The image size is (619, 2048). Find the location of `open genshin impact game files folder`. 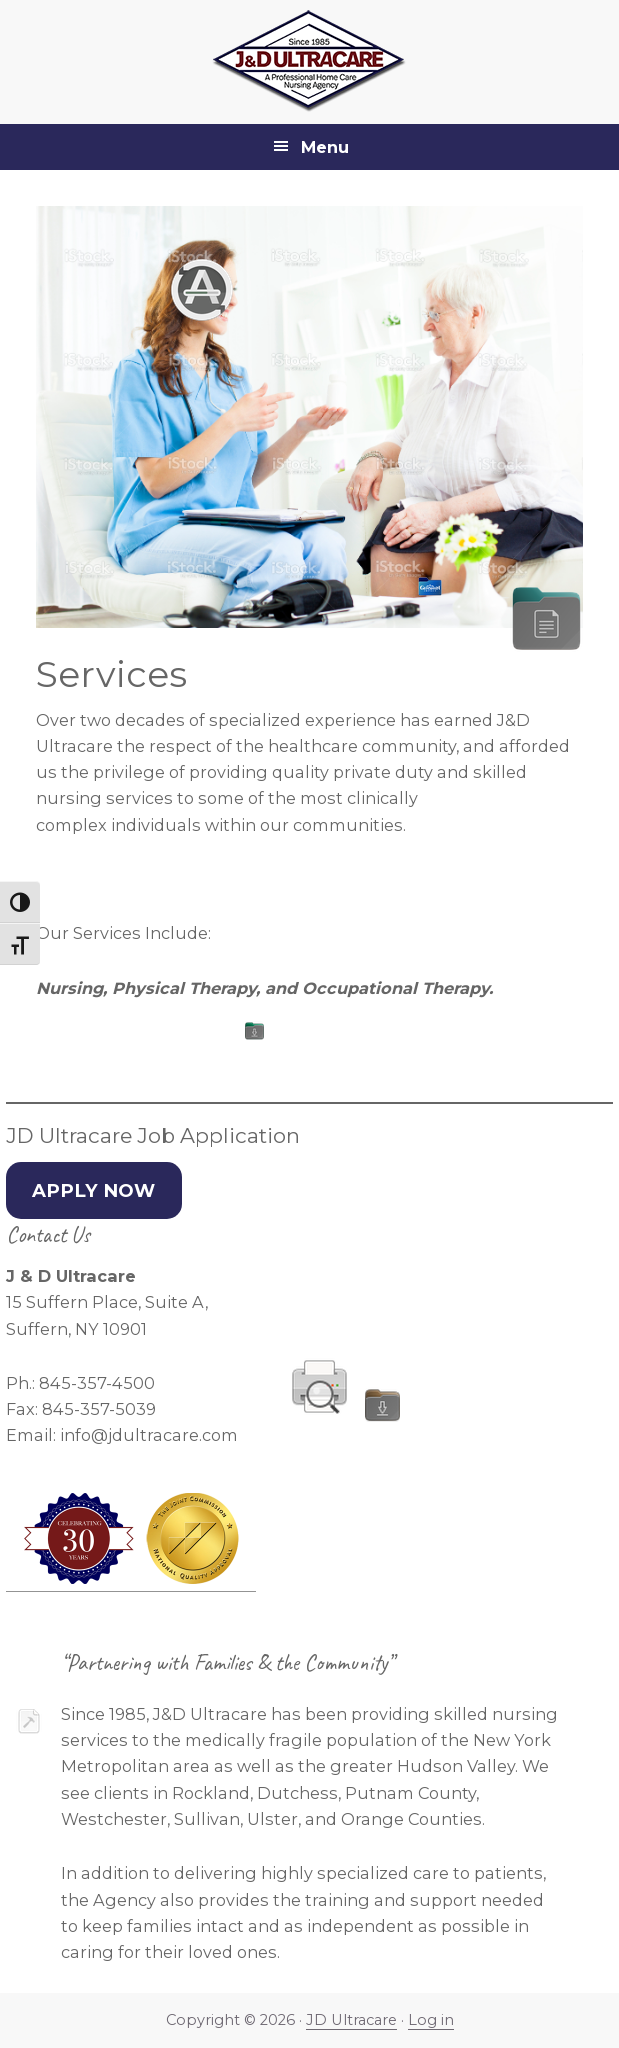

open genshin impact game files folder is located at coordinates (430, 587).